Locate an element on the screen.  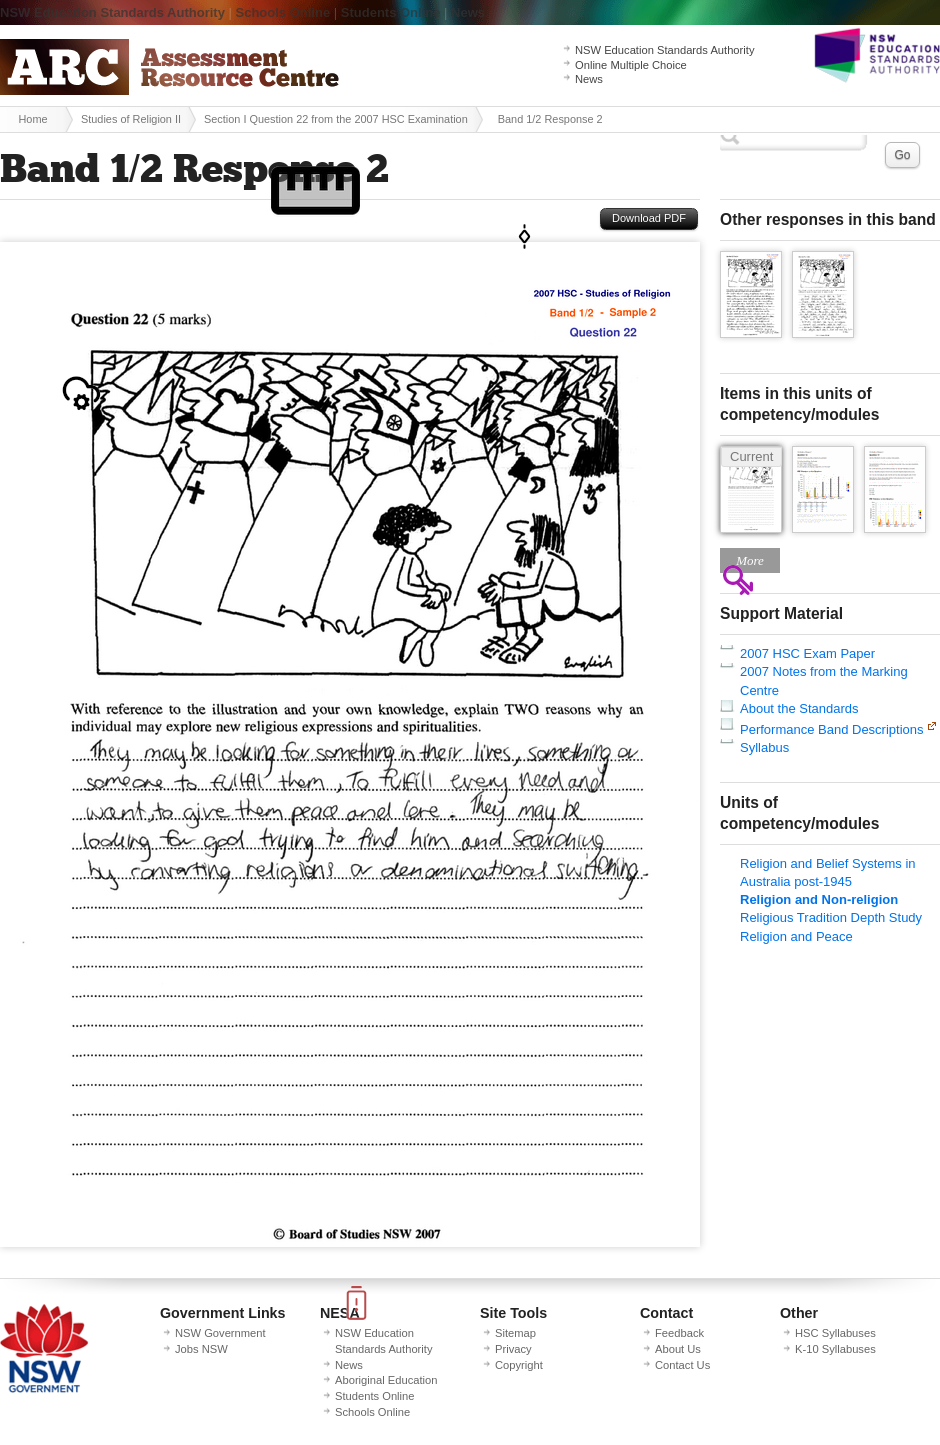
access ruler or measurement tool is located at coordinates (315, 190).